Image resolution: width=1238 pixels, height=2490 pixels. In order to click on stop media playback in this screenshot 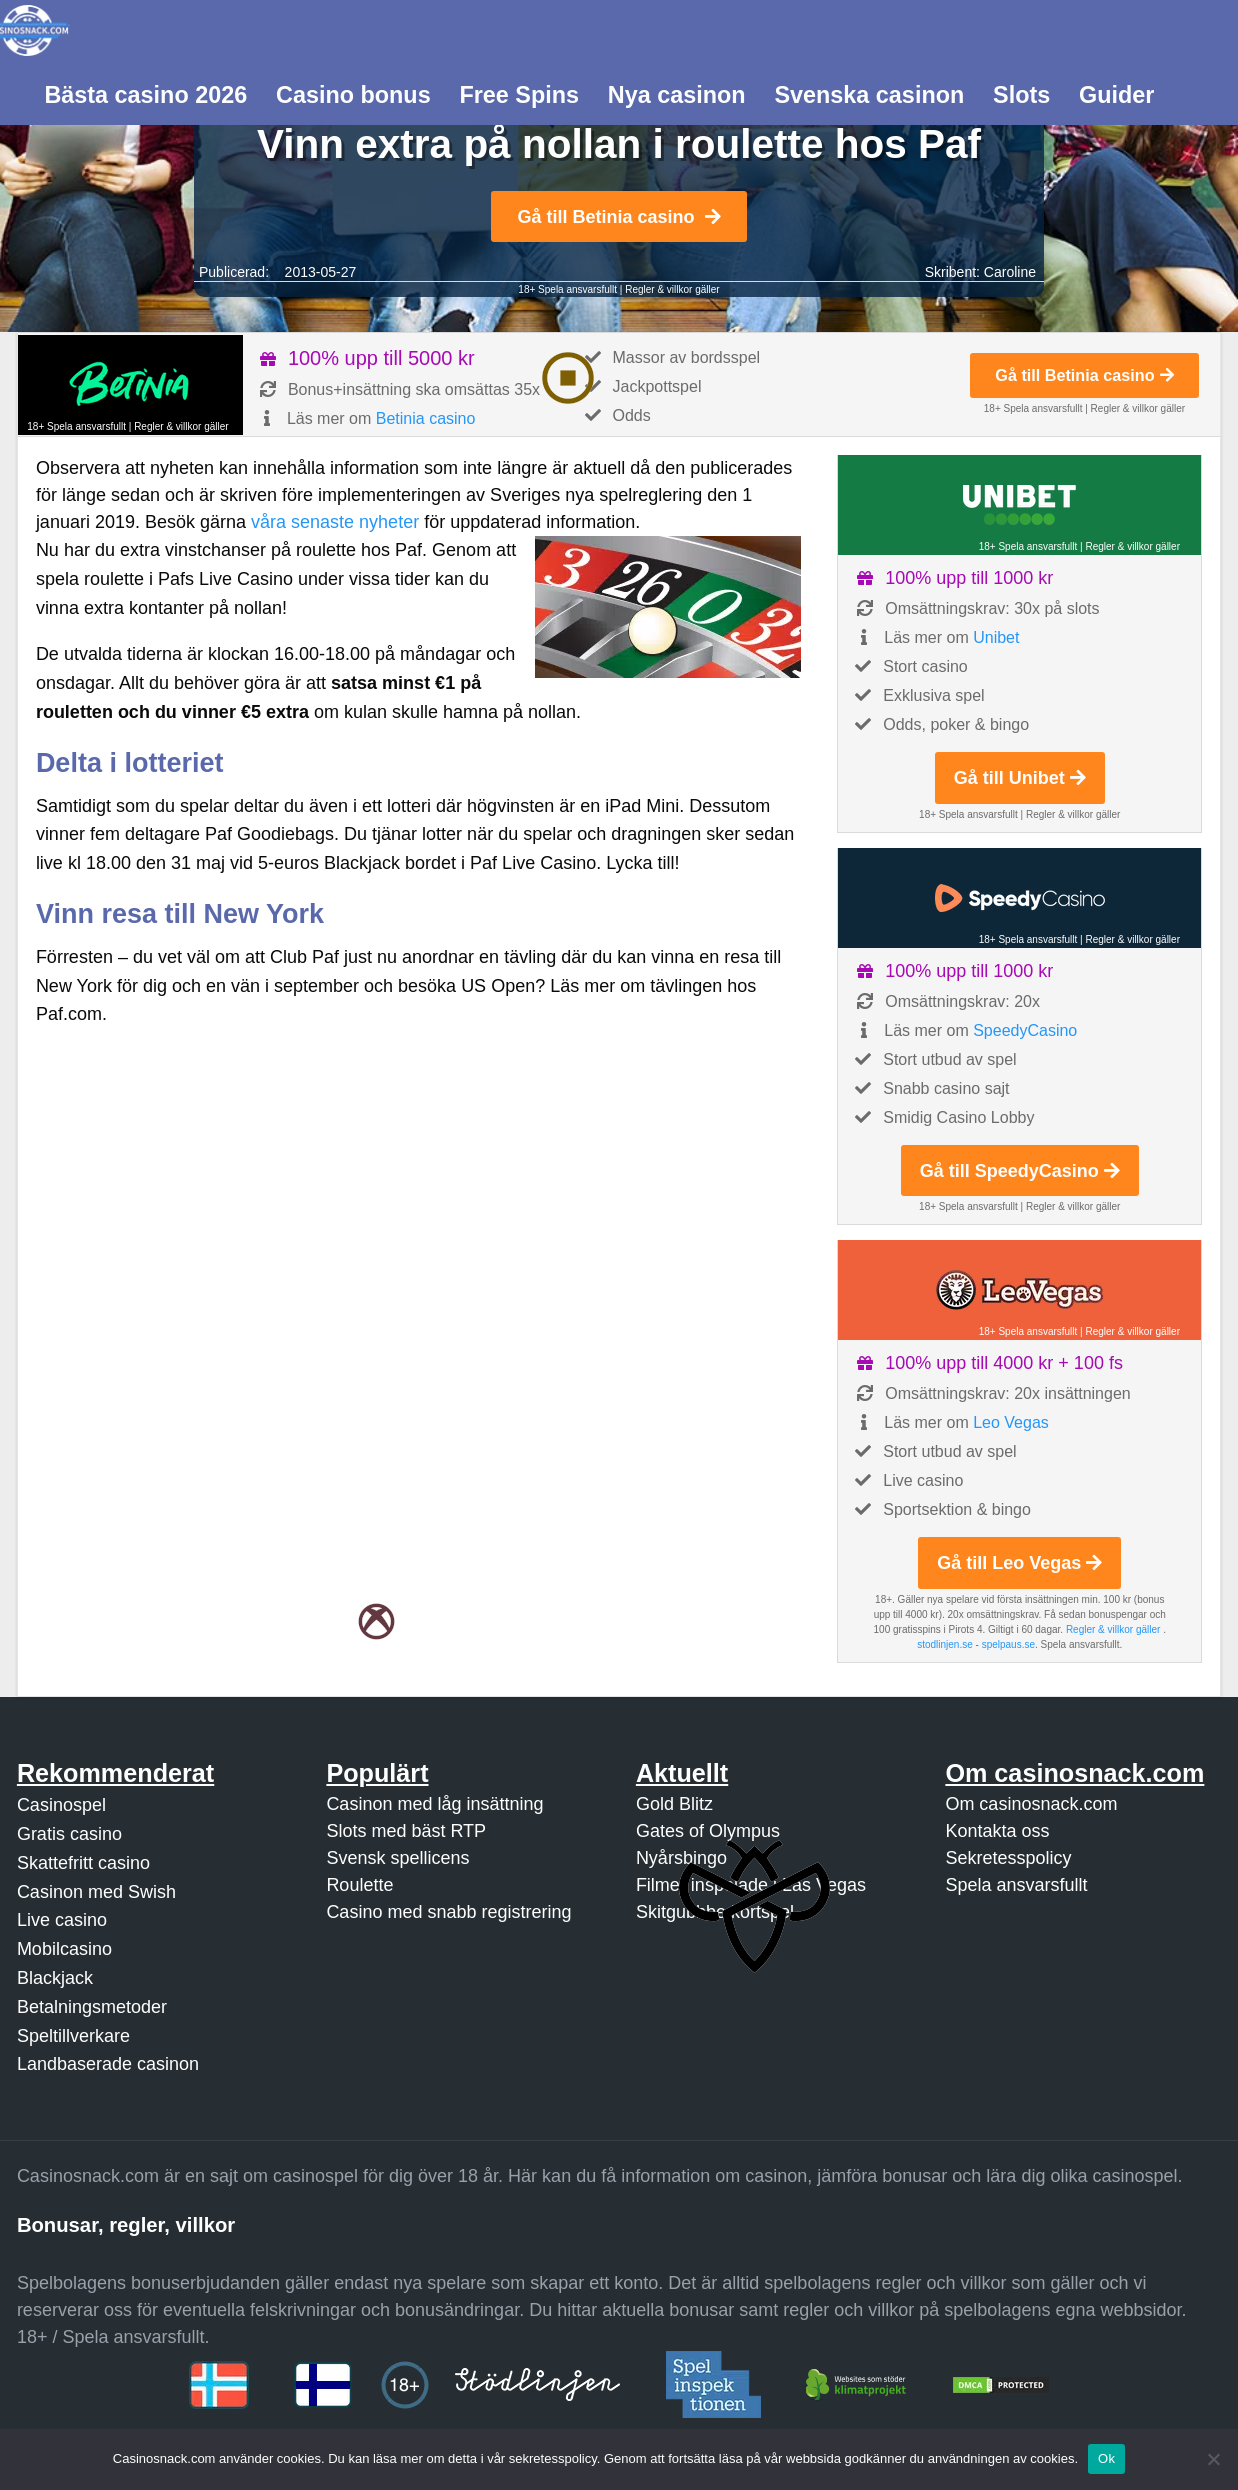, I will do `click(568, 378)`.